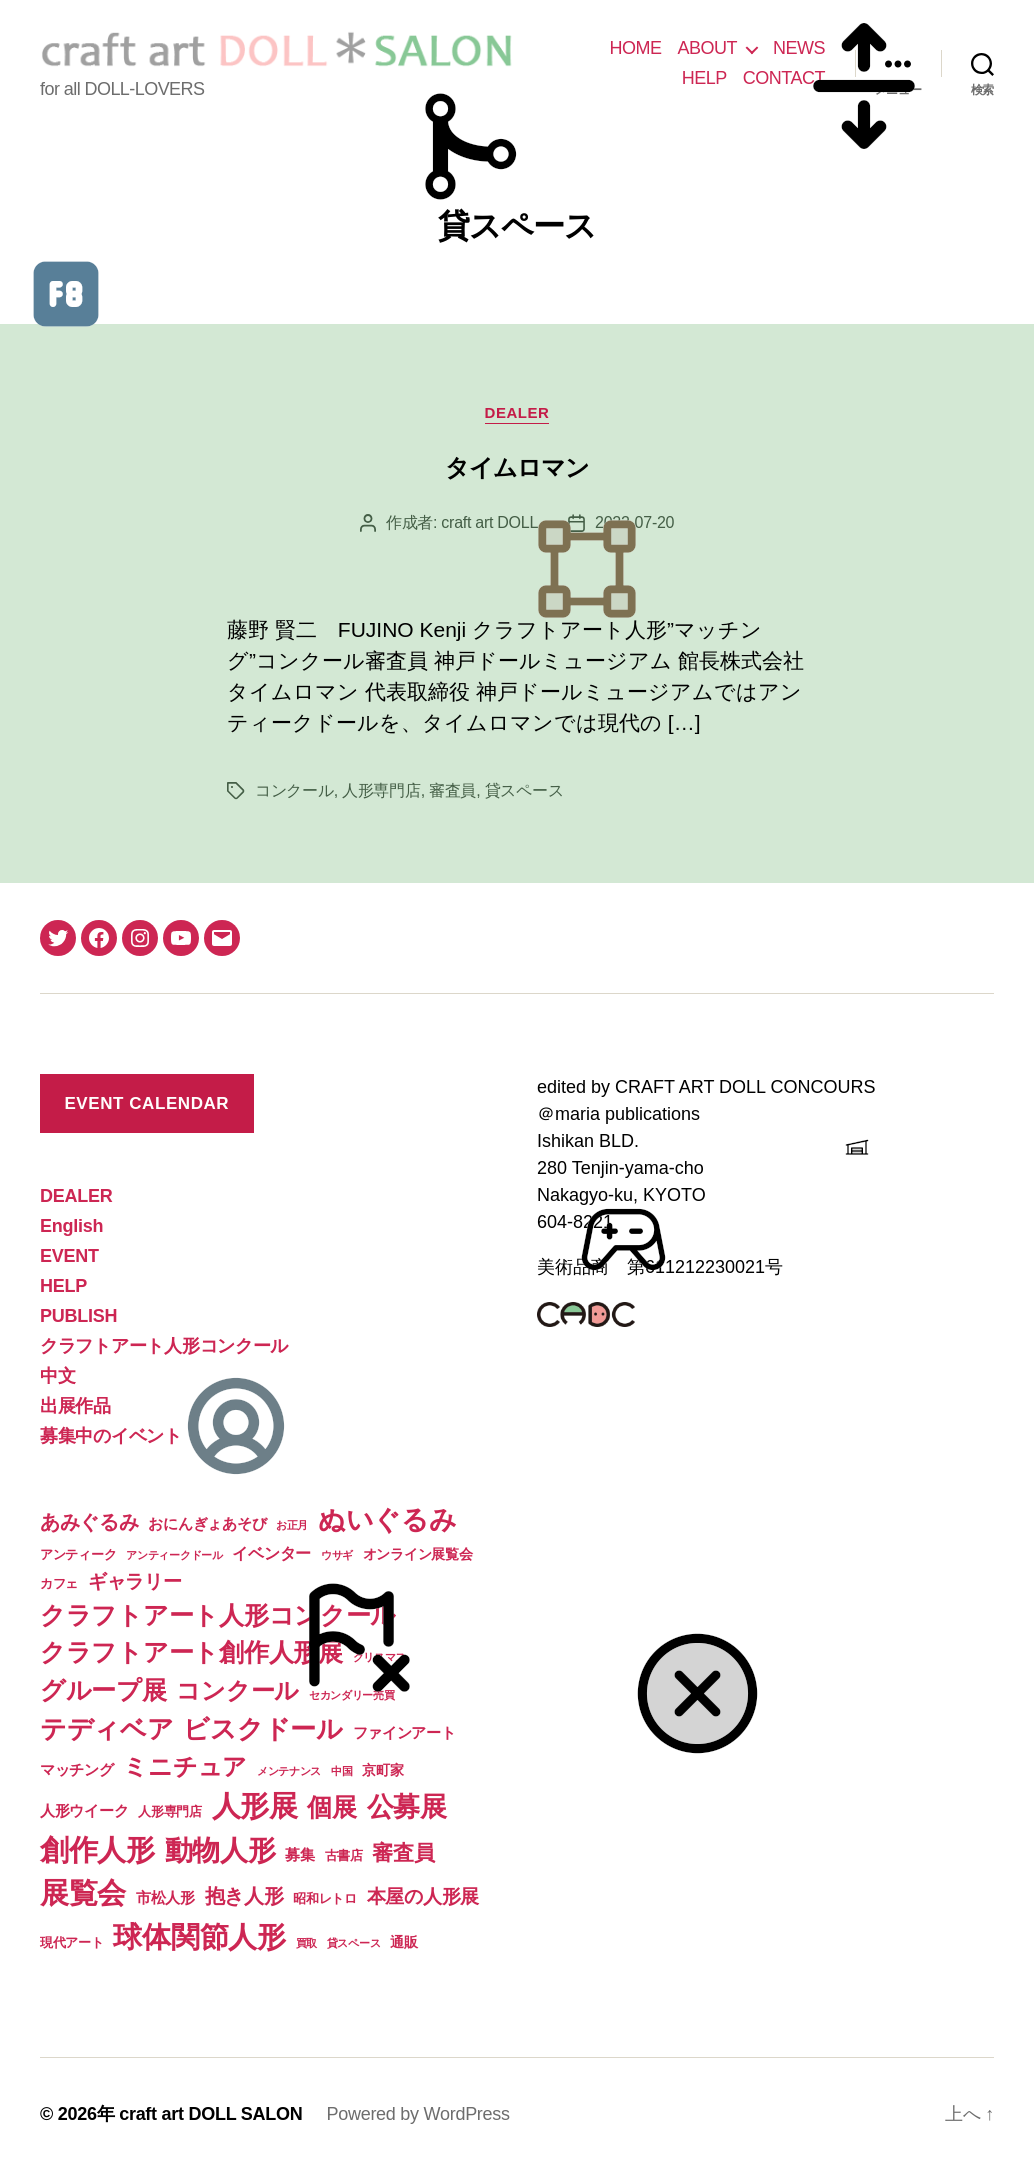  Describe the element at coordinates (857, 1148) in the screenshot. I see `access warehouse or storage inventory` at that location.